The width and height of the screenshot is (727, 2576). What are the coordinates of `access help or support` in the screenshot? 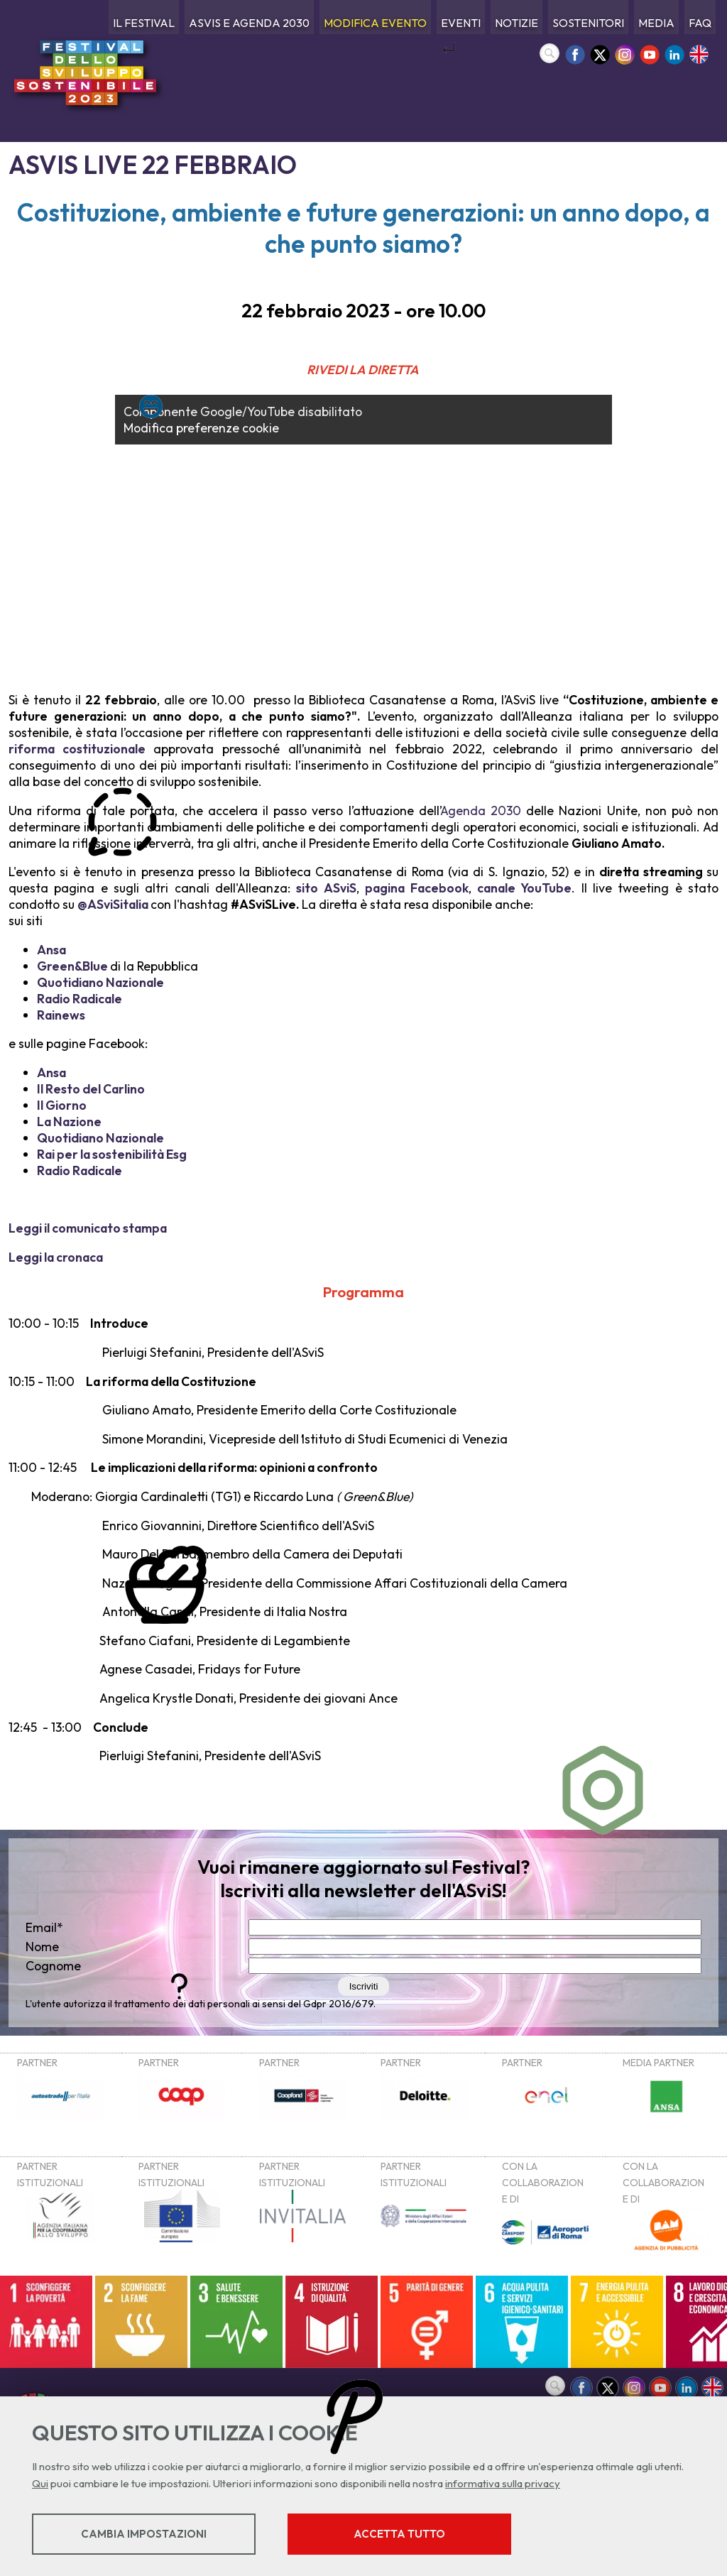 It's located at (179, 1986).